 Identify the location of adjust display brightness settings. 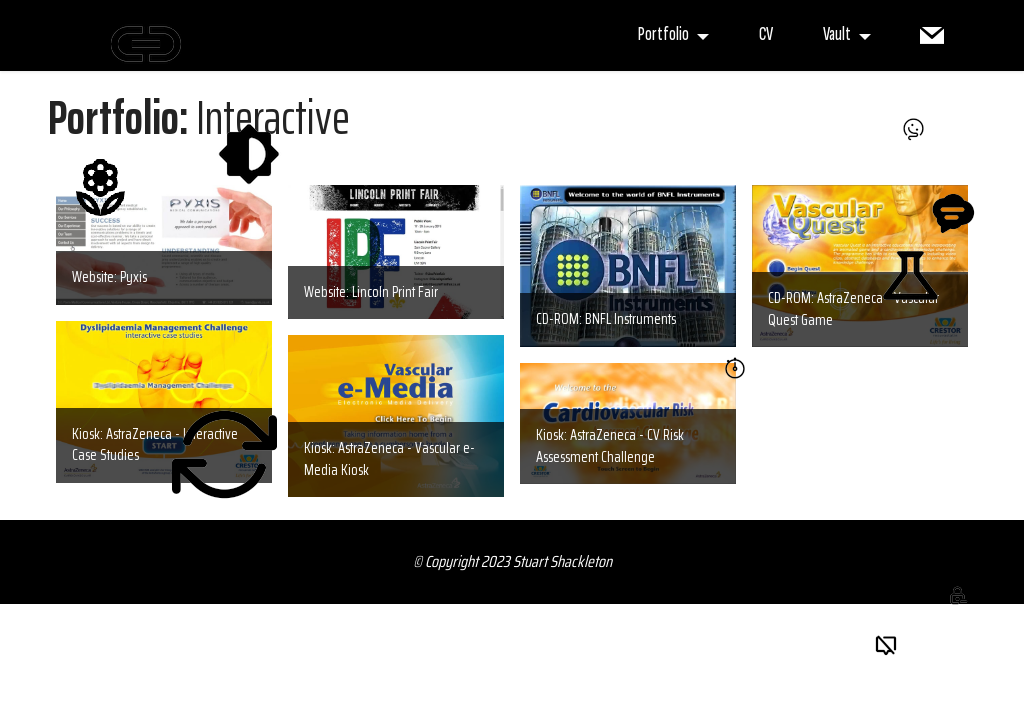
(249, 154).